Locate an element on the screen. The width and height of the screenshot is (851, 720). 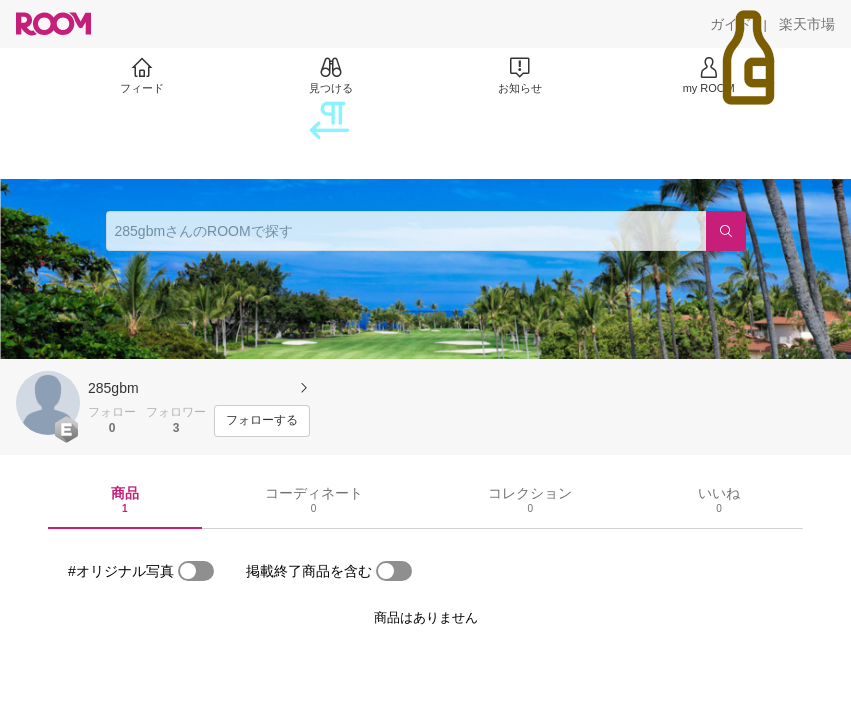
browse wine selection is located at coordinates (748, 57).